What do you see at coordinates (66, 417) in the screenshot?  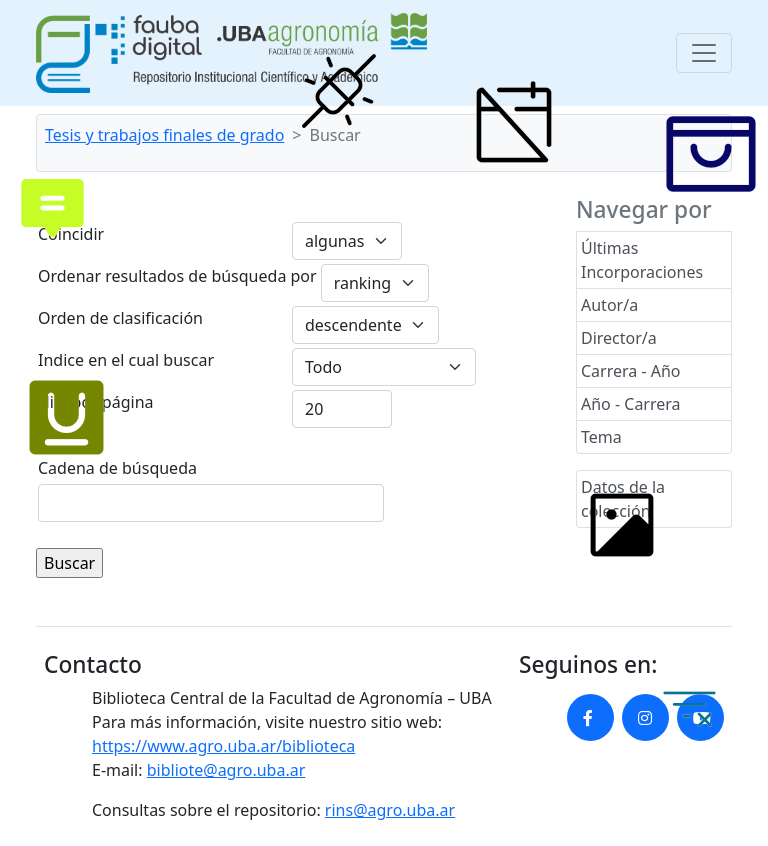 I see `apply underline formatting to selected text` at bounding box center [66, 417].